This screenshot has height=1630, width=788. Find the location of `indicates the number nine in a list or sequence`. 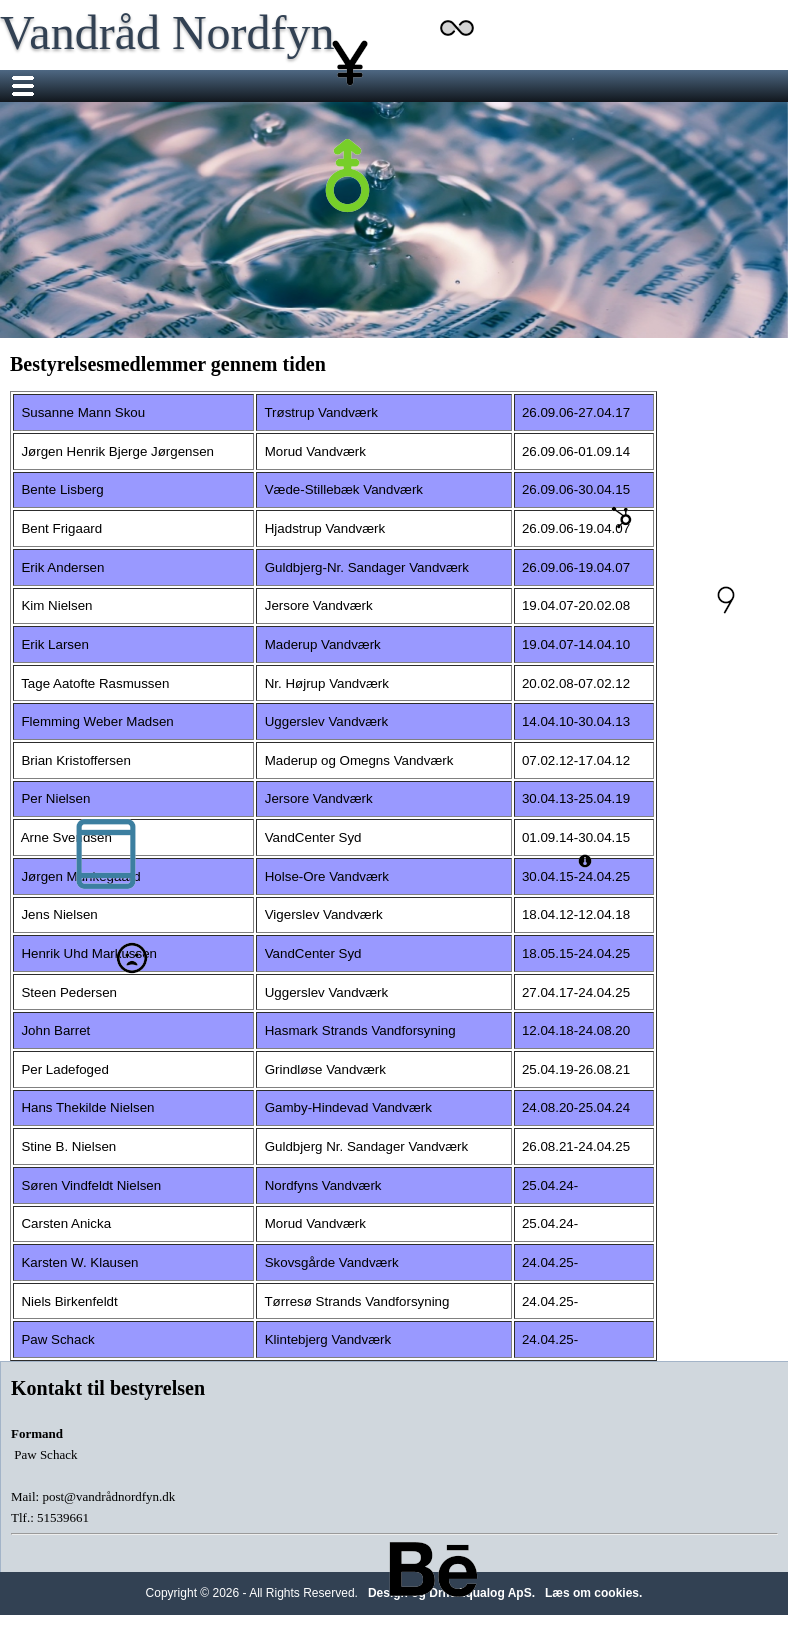

indicates the number nine in a list or sequence is located at coordinates (726, 600).